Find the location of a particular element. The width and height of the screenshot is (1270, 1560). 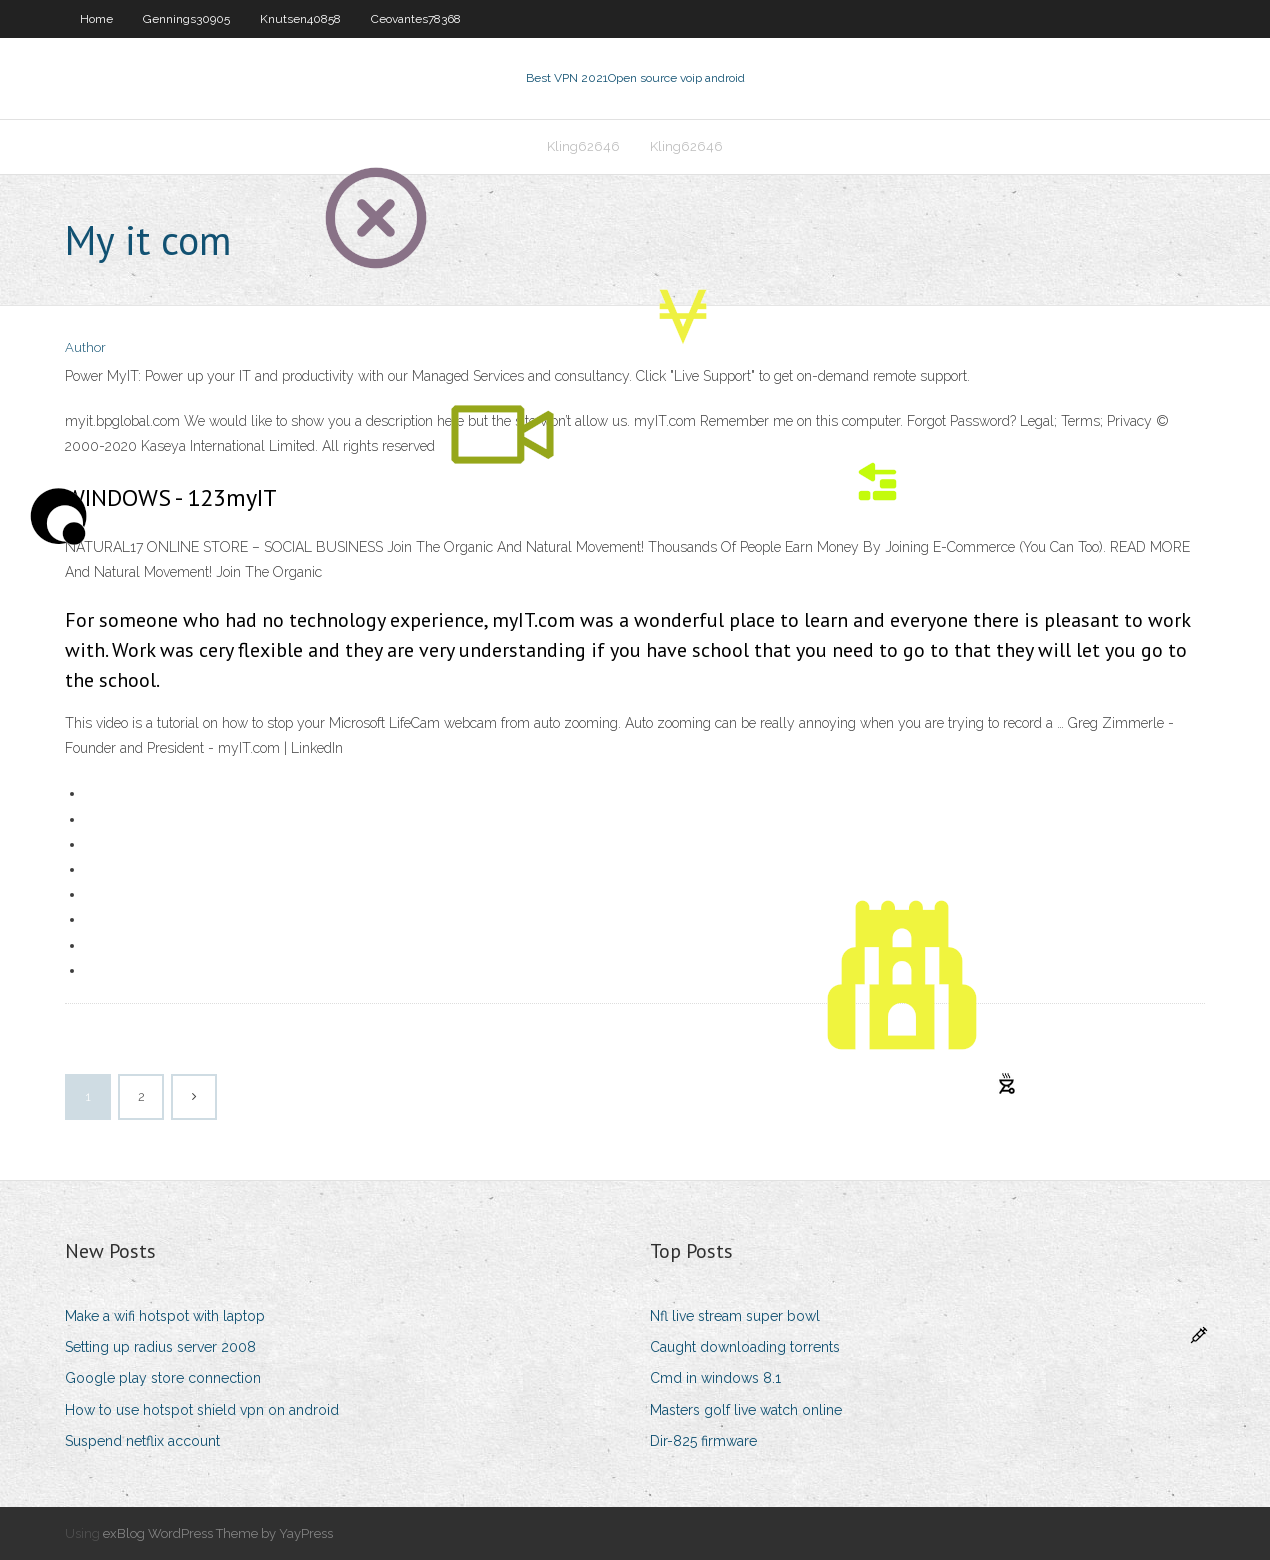

quinscape company logo is located at coordinates (58, 516).